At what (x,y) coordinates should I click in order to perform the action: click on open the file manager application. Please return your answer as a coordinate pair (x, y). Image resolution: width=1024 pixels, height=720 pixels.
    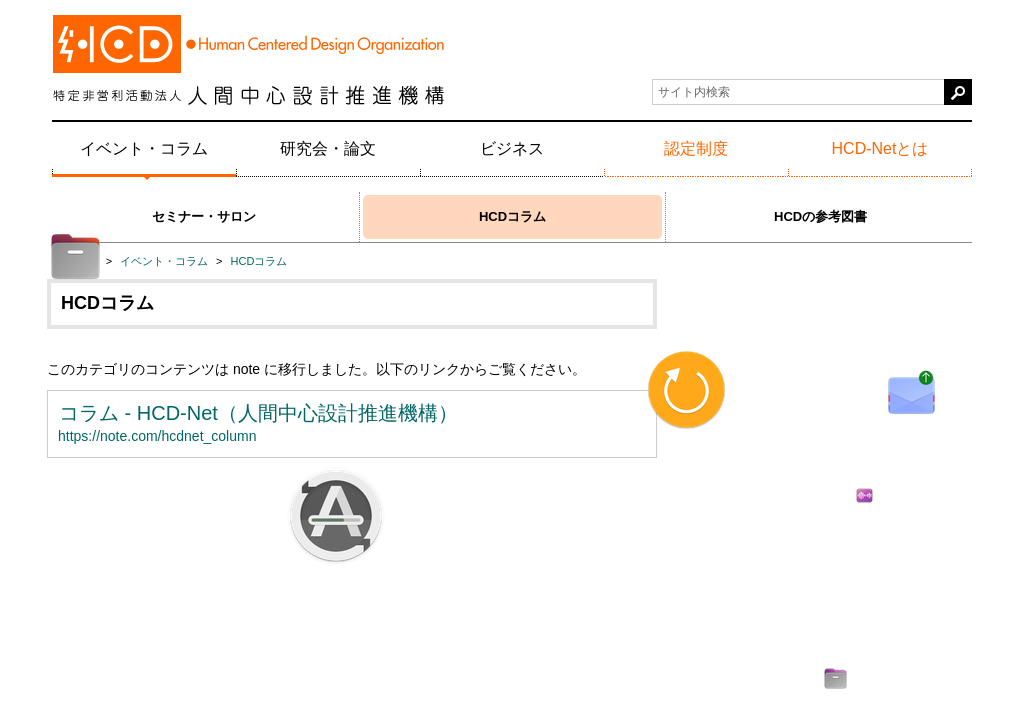
    Looking at the image, I should click on (75, 256).